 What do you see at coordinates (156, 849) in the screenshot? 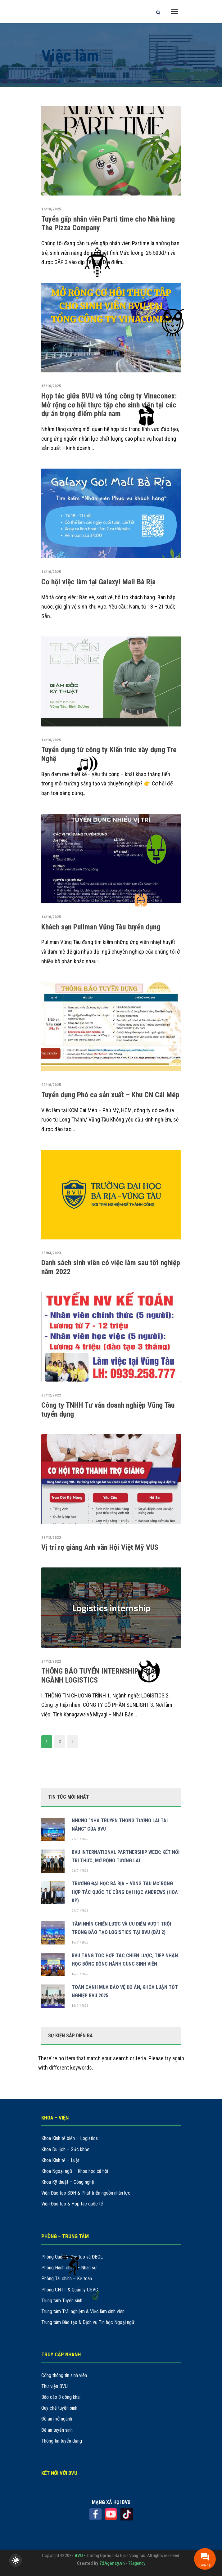
I see `equip armor or mask item` at bounding box center [156, 849].